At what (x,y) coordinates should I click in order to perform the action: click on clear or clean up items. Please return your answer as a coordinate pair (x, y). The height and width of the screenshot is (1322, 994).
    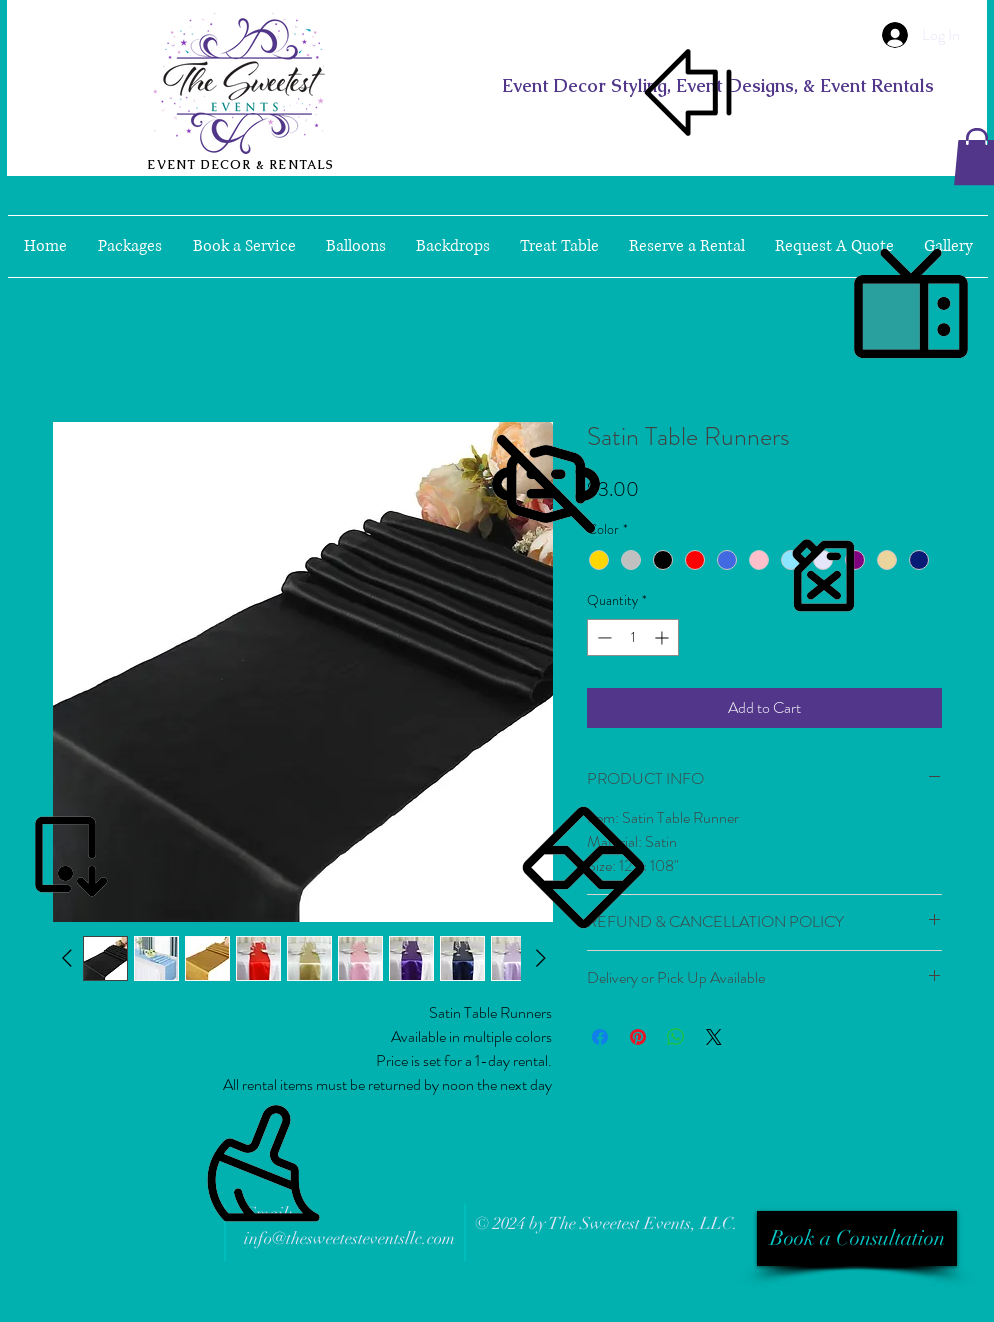
    Looking at the image, I should click on (261, 1167).